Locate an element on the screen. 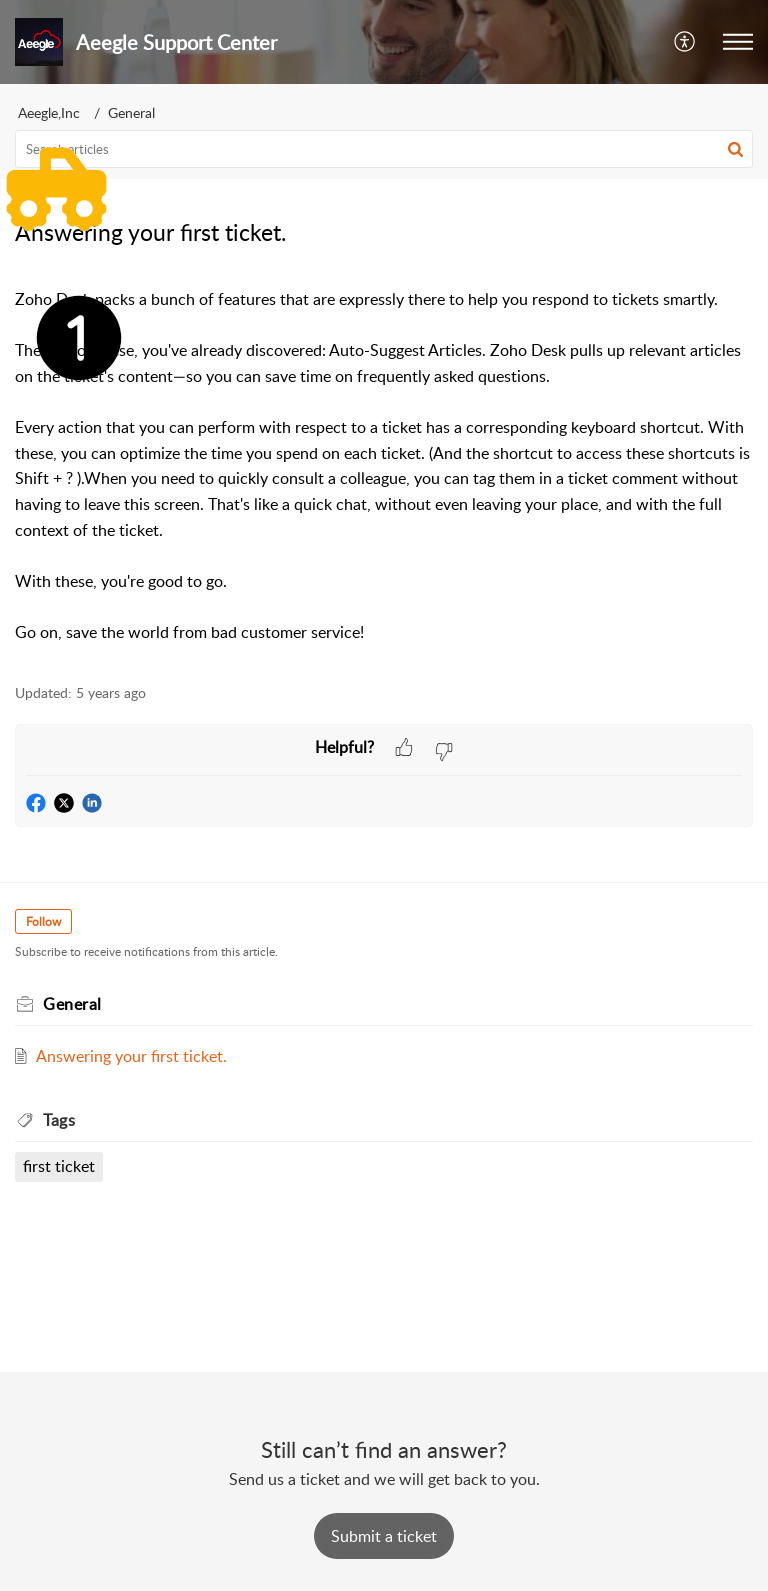  indicates the first step in a process or sequence is located at coordinates (79, 338).